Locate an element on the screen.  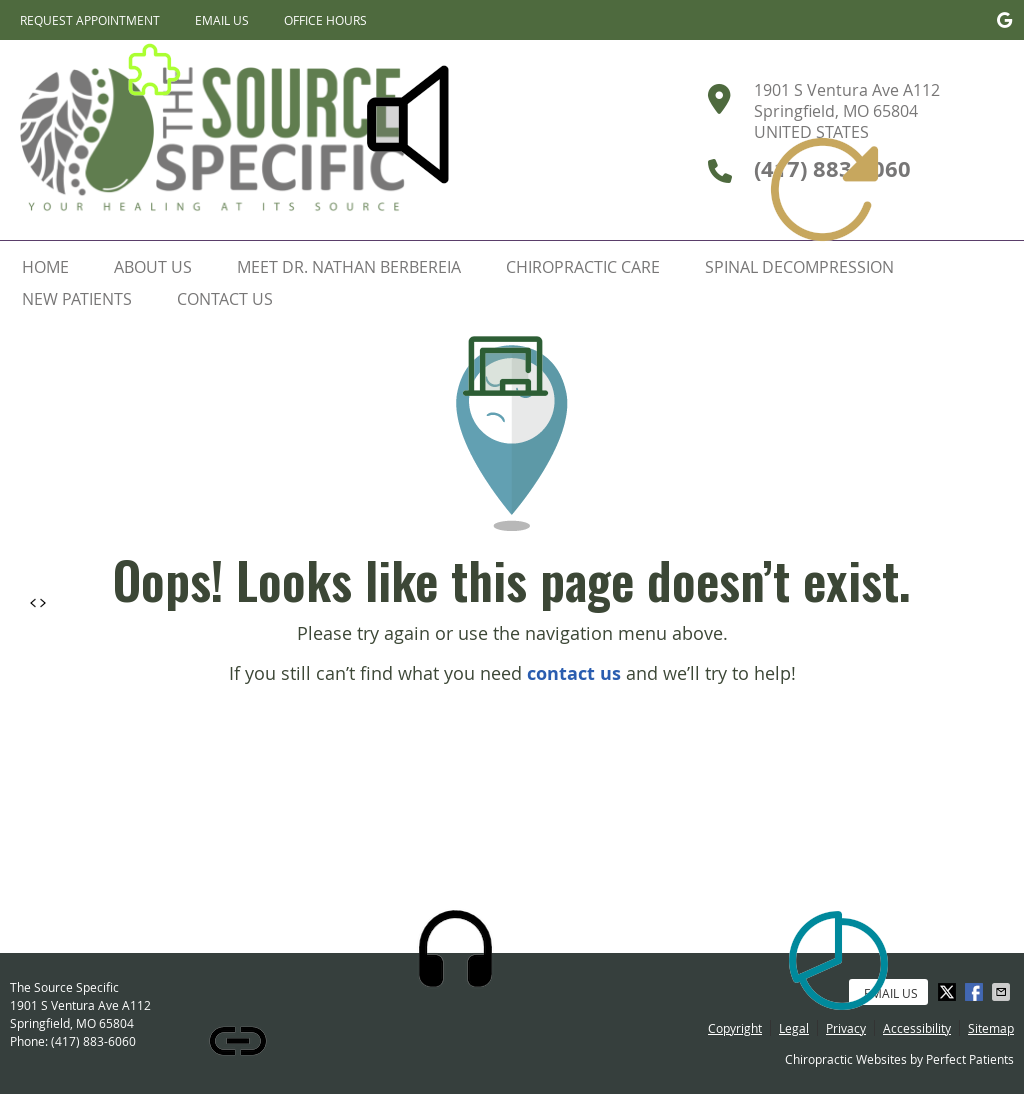
refresh or reload the current page is located at coordinates (826, 189).